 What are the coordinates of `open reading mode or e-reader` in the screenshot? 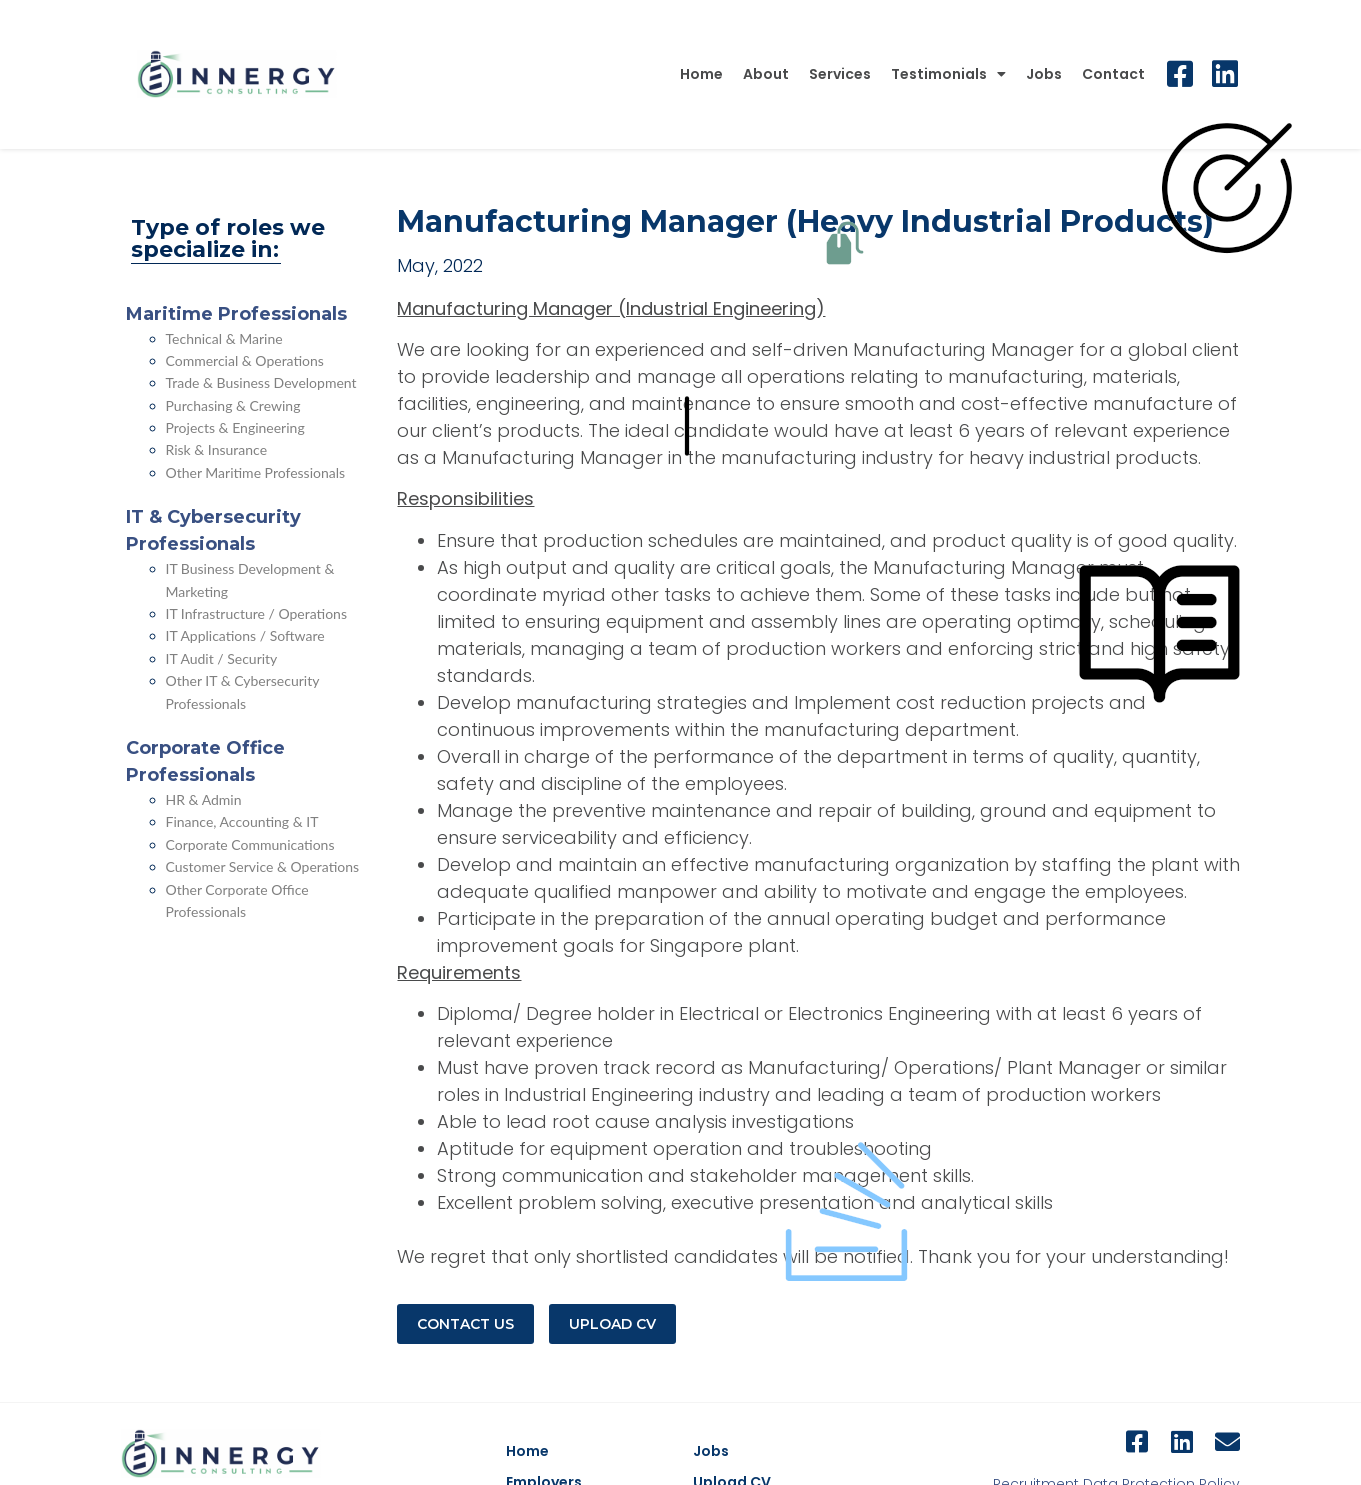 It's located at (1159, 622).